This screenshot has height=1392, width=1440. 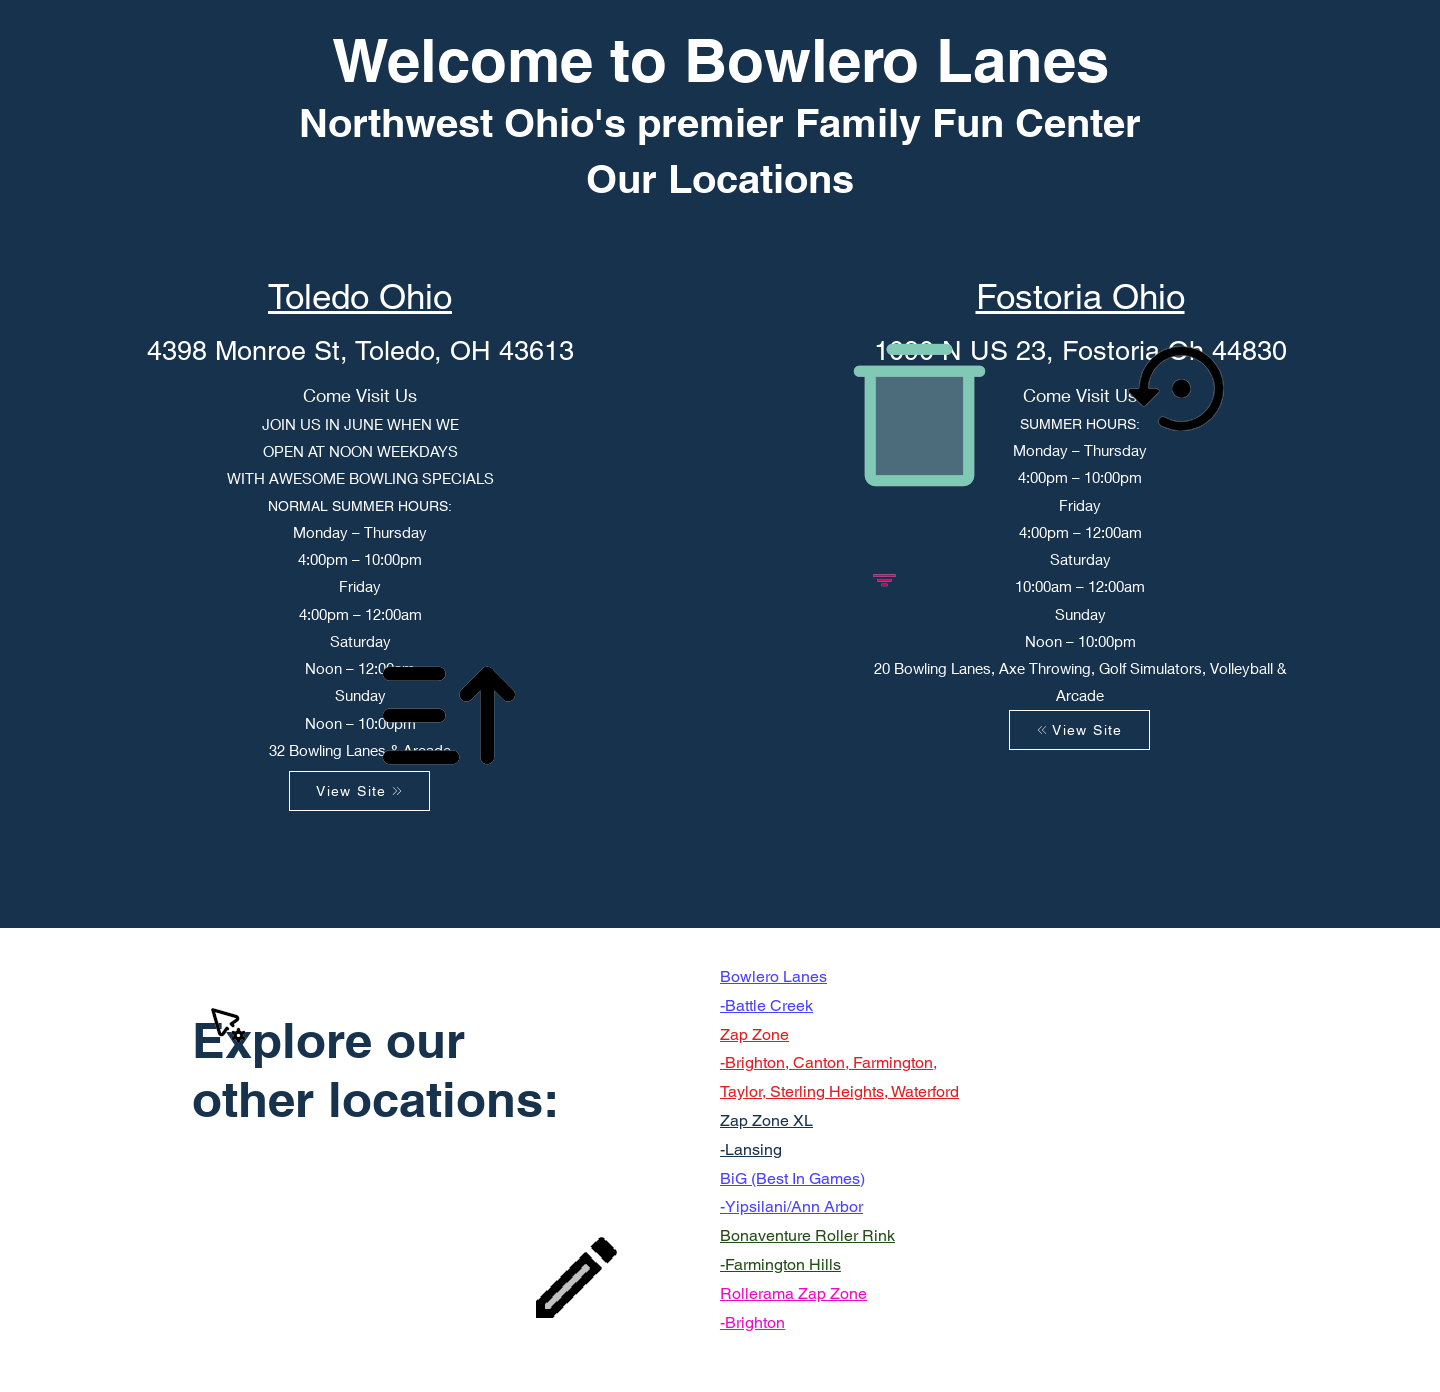 I want to click on restore settings to a previous backup, so click(x=1181, y=388).